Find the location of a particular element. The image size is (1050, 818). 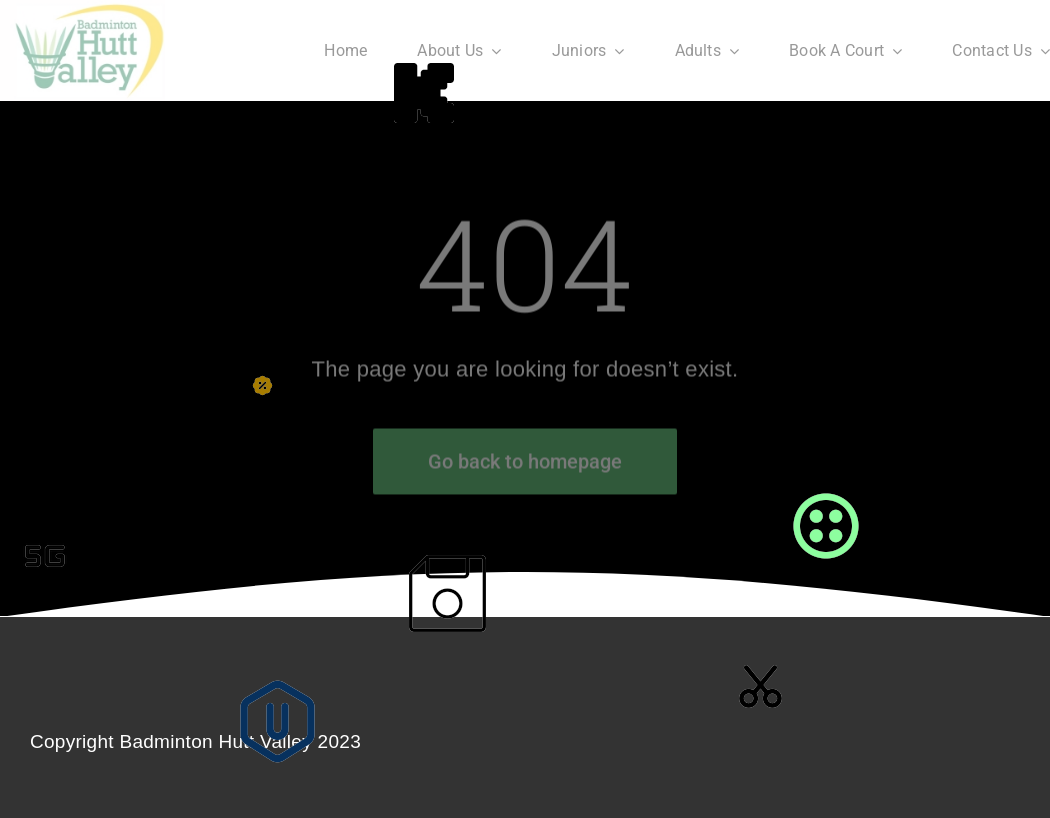

view available discounts or promotions is located at coordinates (262, 385).